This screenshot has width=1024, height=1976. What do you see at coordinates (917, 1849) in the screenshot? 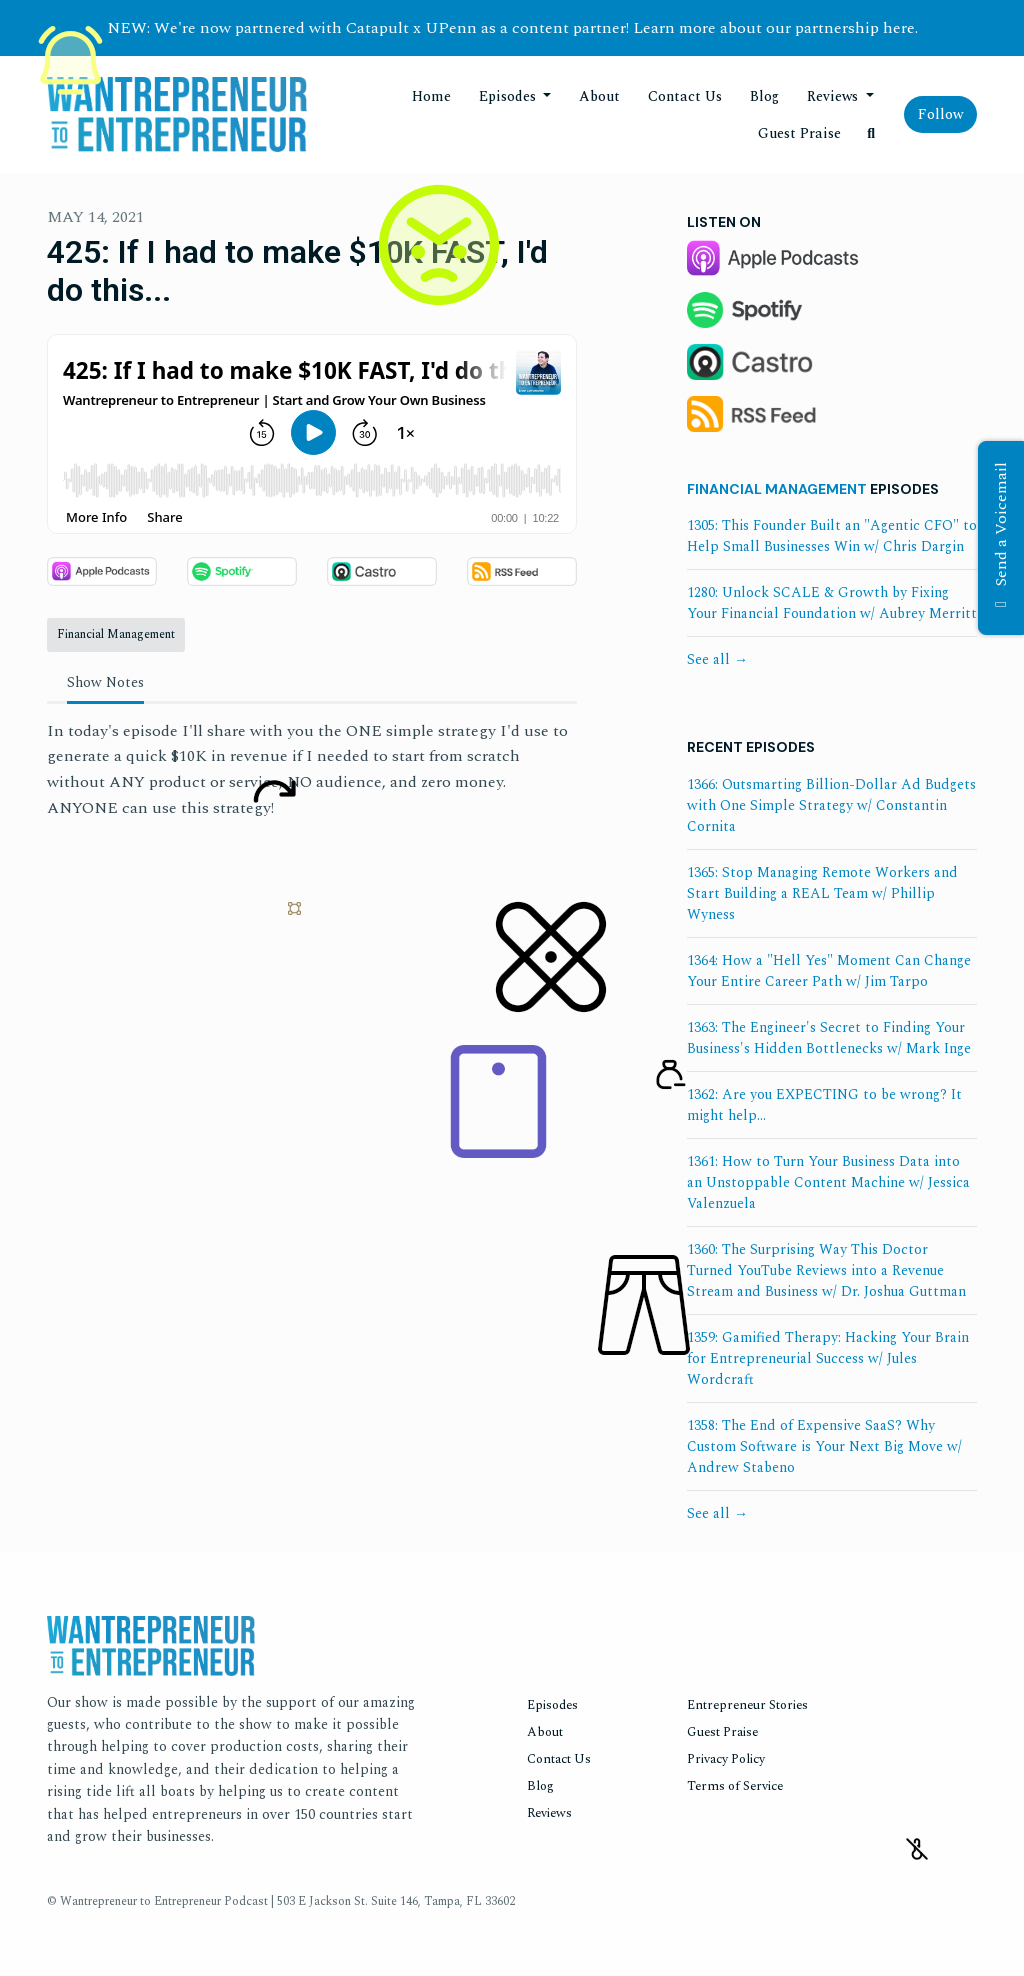
I see `temperature monitoring disabled` at bounding box center [917, 1849].